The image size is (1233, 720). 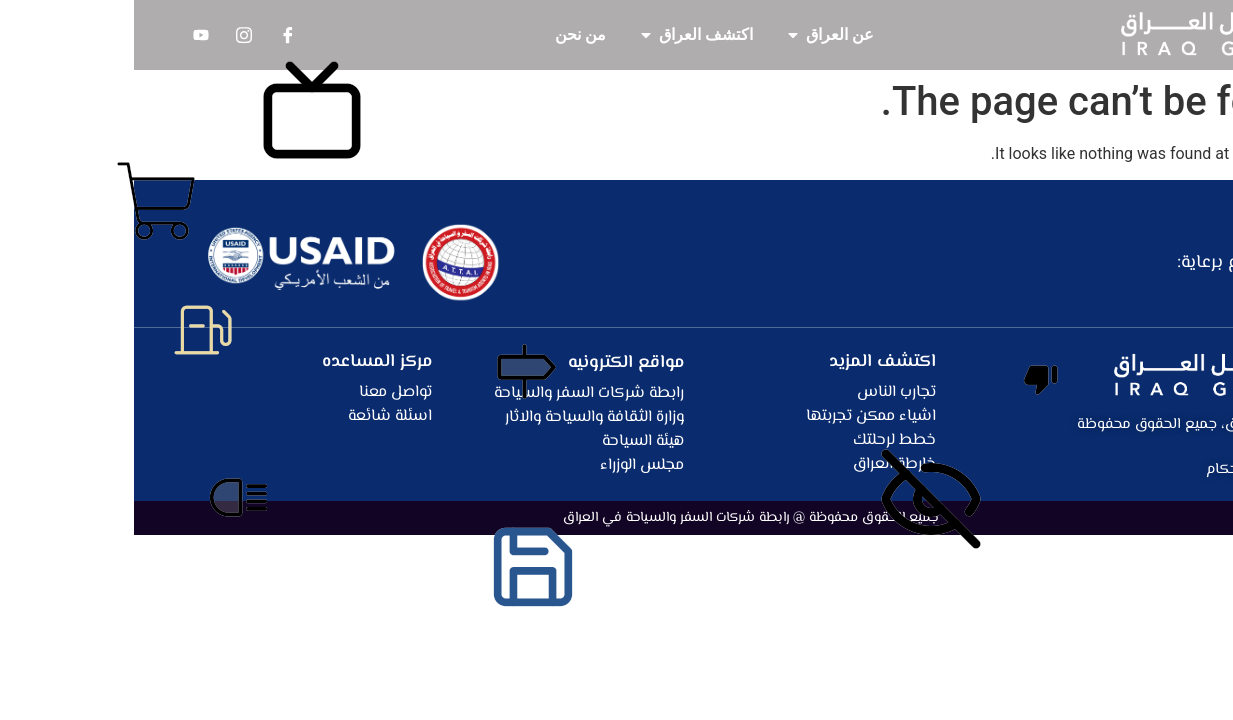 I want to click on view your shopping cart, so click(x=157, y=202).